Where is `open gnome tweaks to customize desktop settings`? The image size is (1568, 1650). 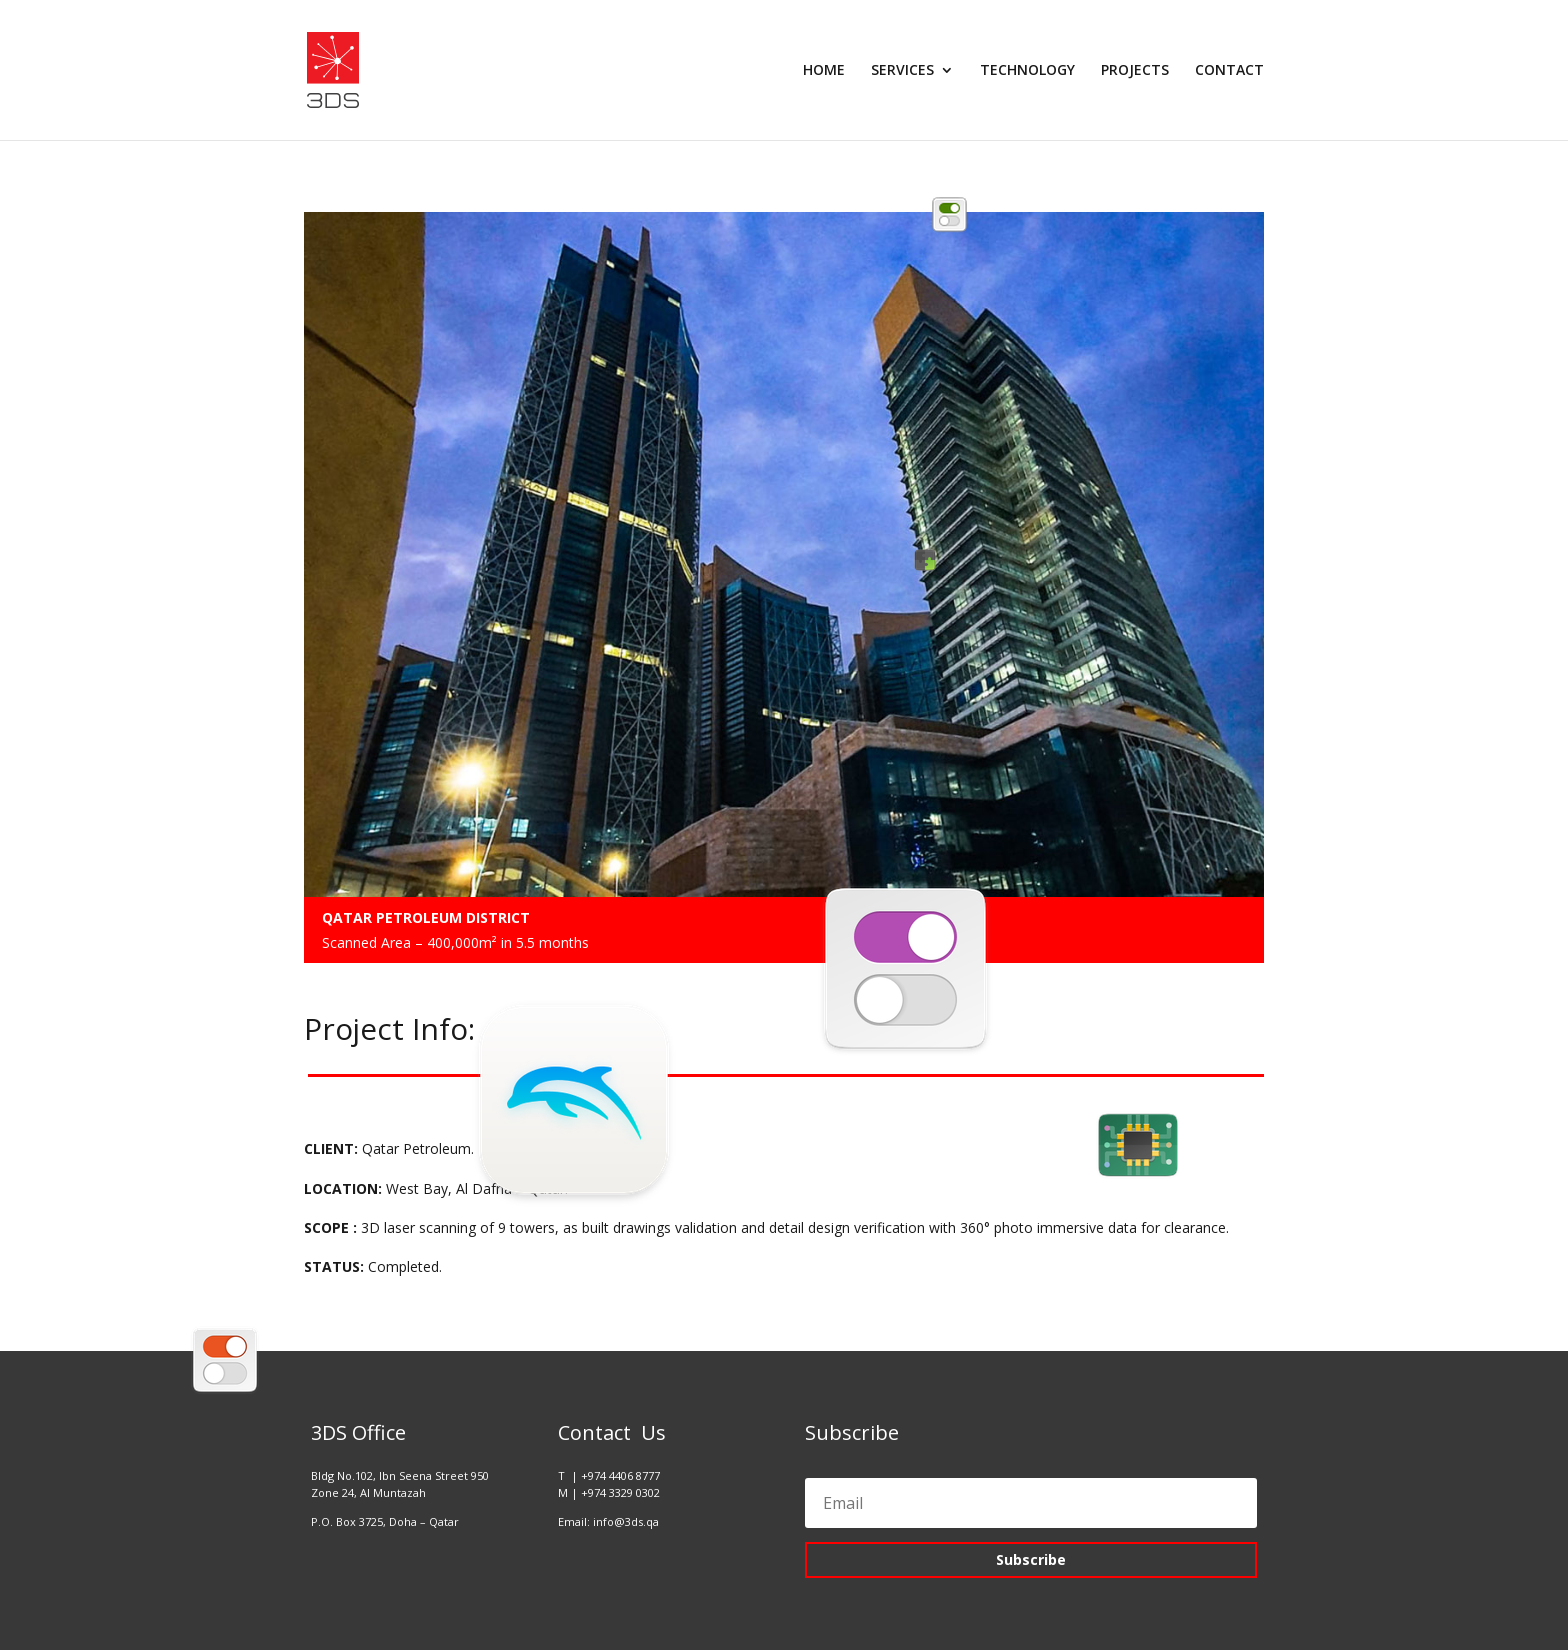 open gnome tweaks to customize desktop settings is located at coordinates (905, 968).